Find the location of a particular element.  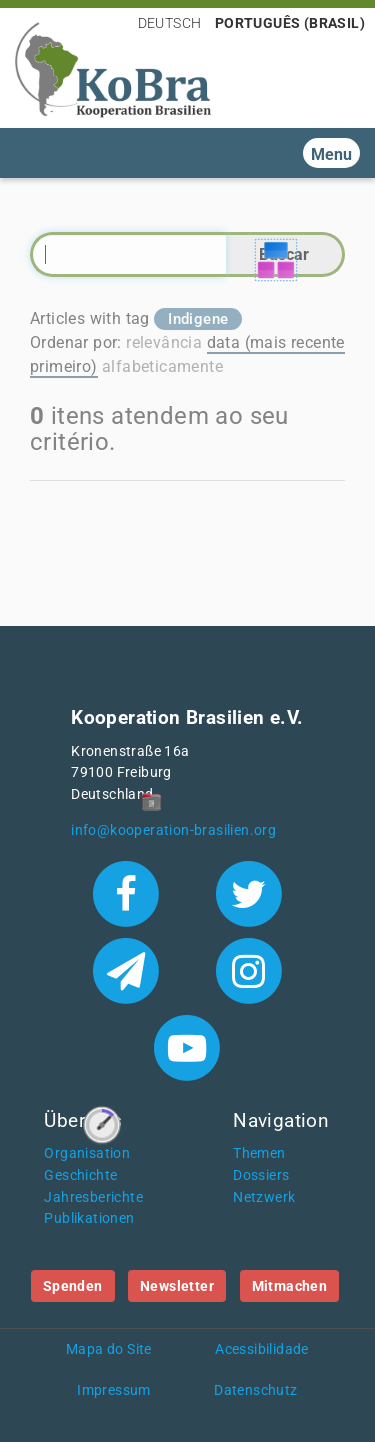

open sysprof system profiler is located at coordinates (102, 1125).